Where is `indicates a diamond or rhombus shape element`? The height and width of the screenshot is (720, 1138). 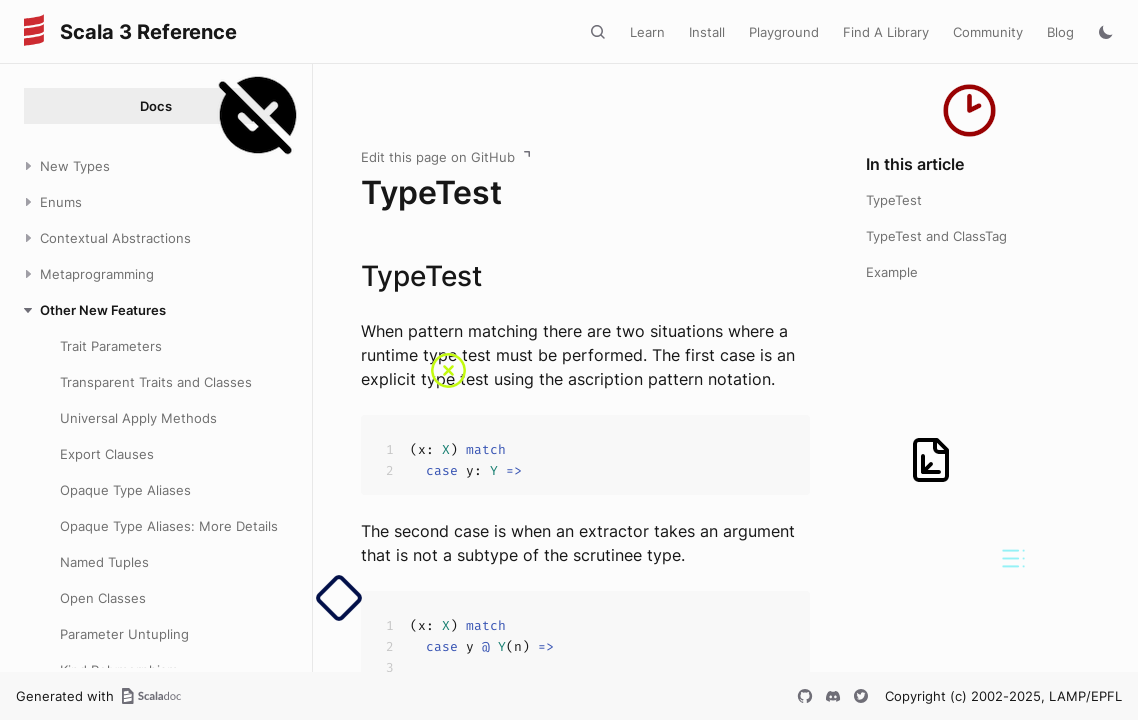
indicates a diamond or rhombus shape element is located at coordinates (339, 598).